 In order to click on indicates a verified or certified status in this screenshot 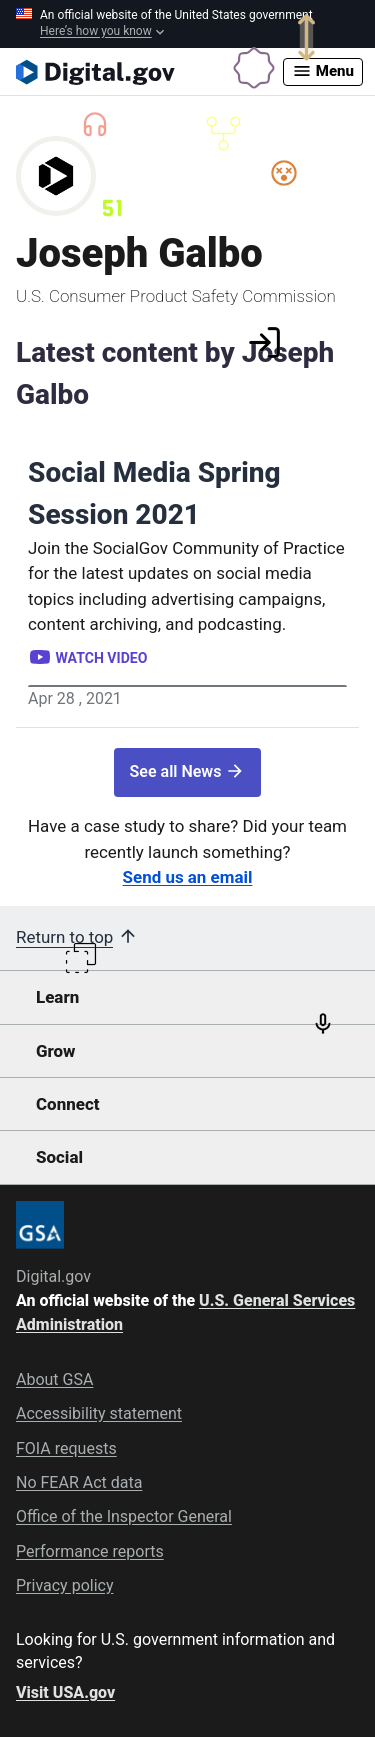, I will do `click(254, 68)`.